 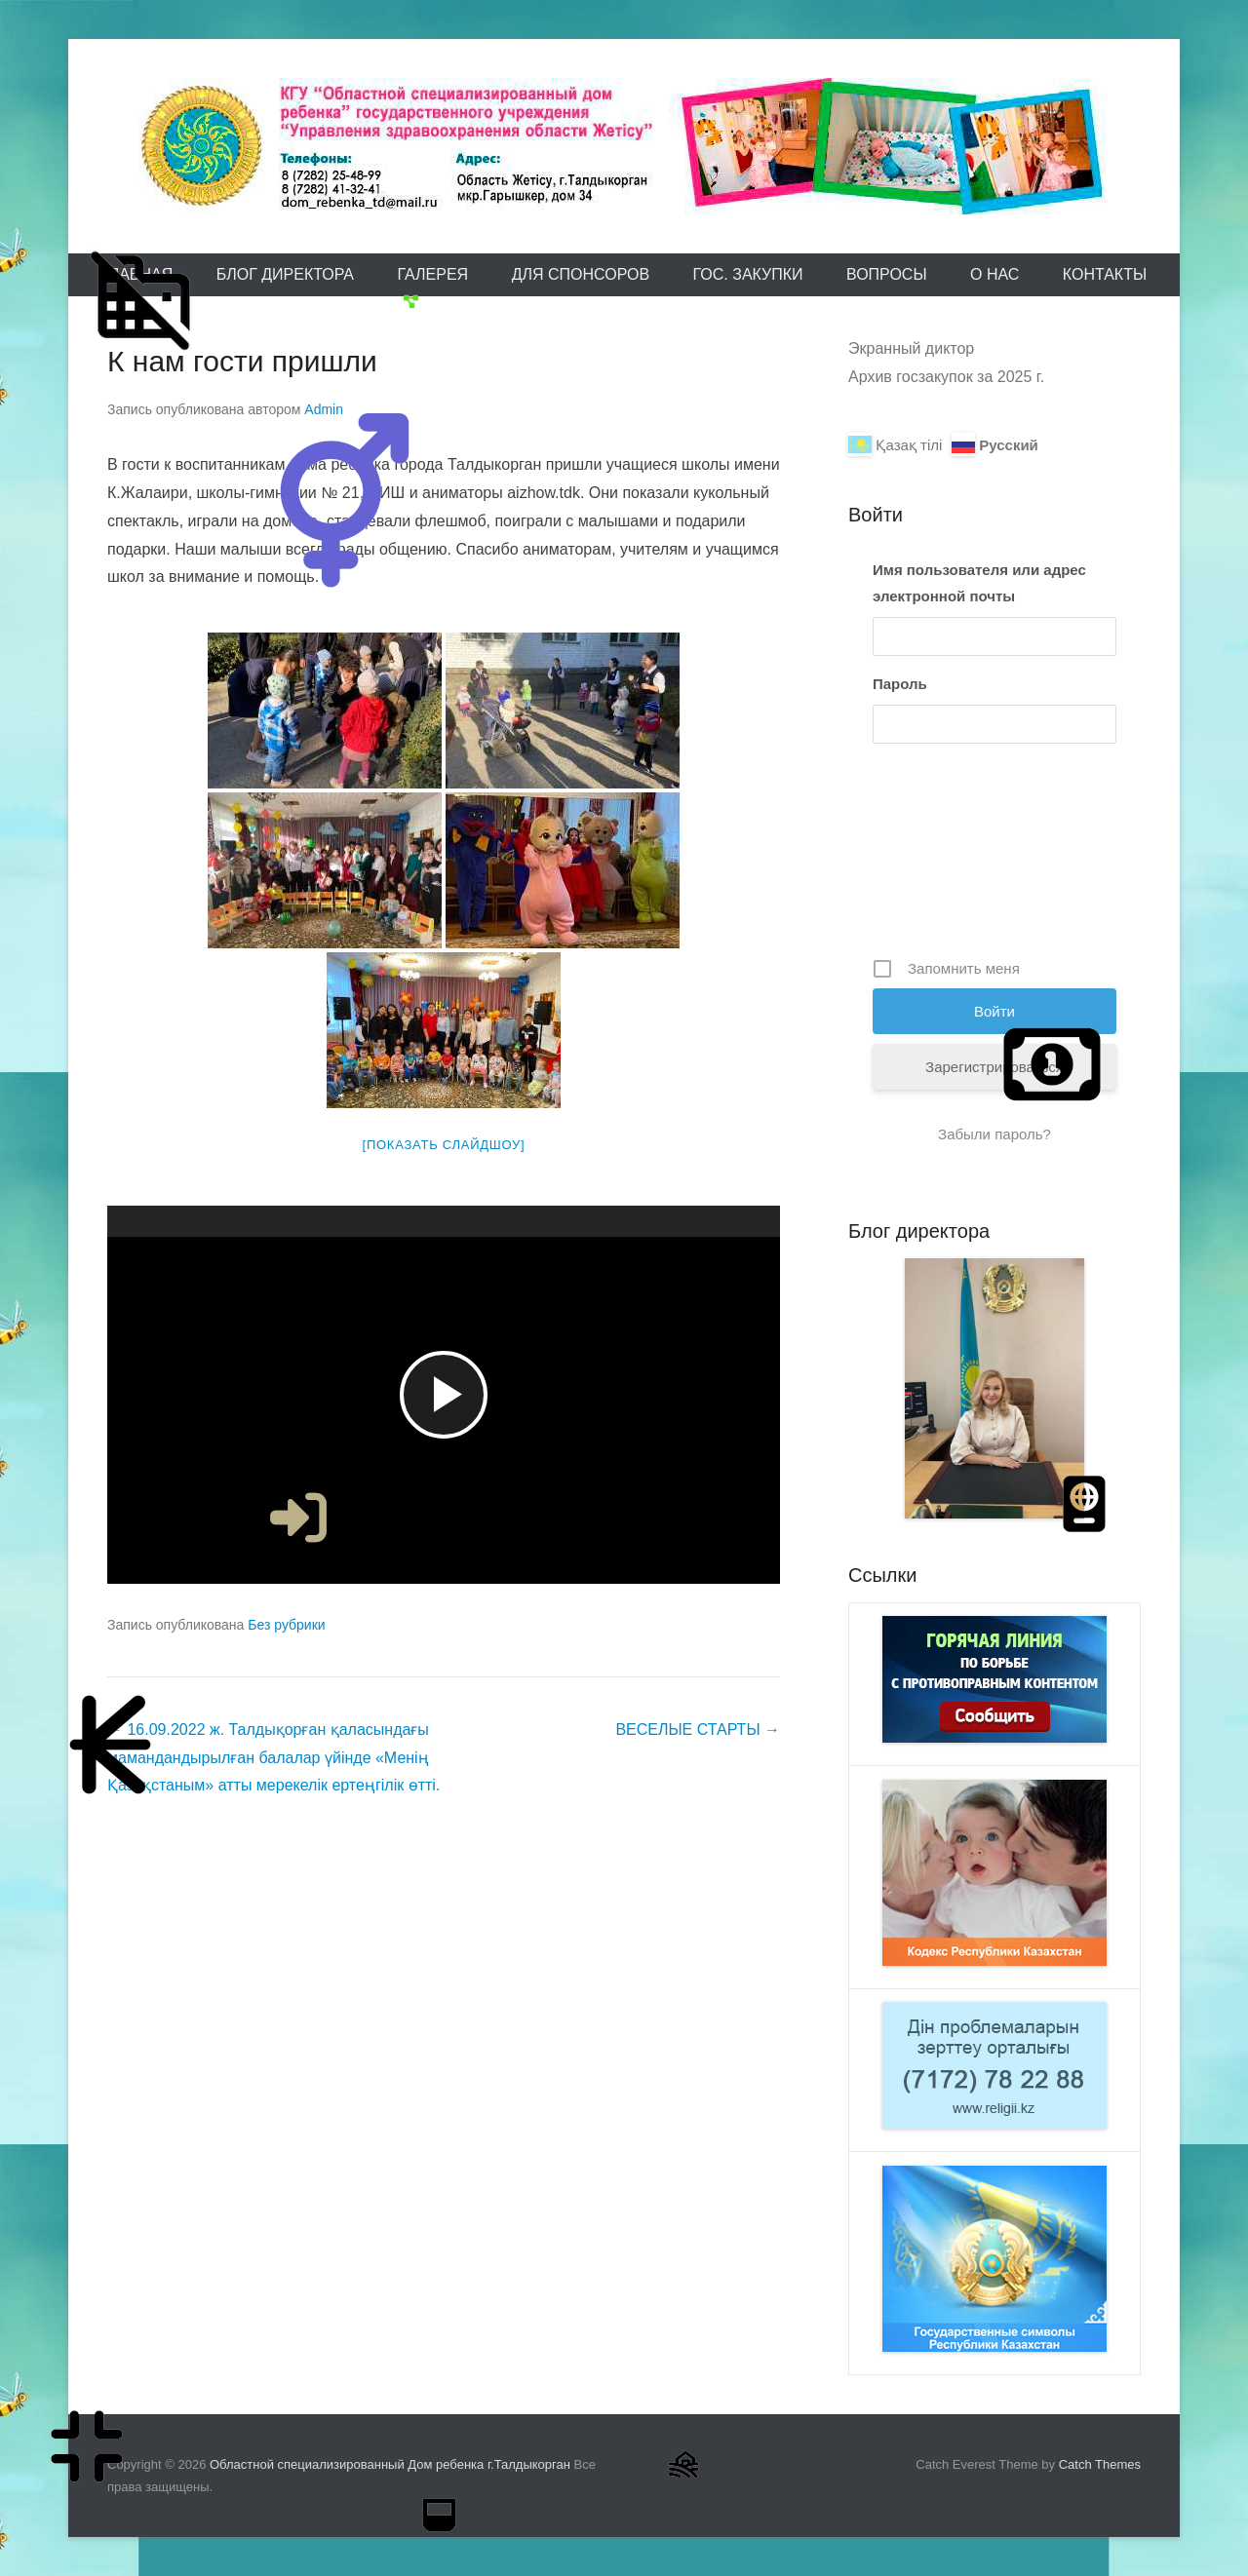 What do you see at coordinates (110, 1745) in the screenshot?
I see `indicates Lao kip currency` at bounding box center [110, 1745].